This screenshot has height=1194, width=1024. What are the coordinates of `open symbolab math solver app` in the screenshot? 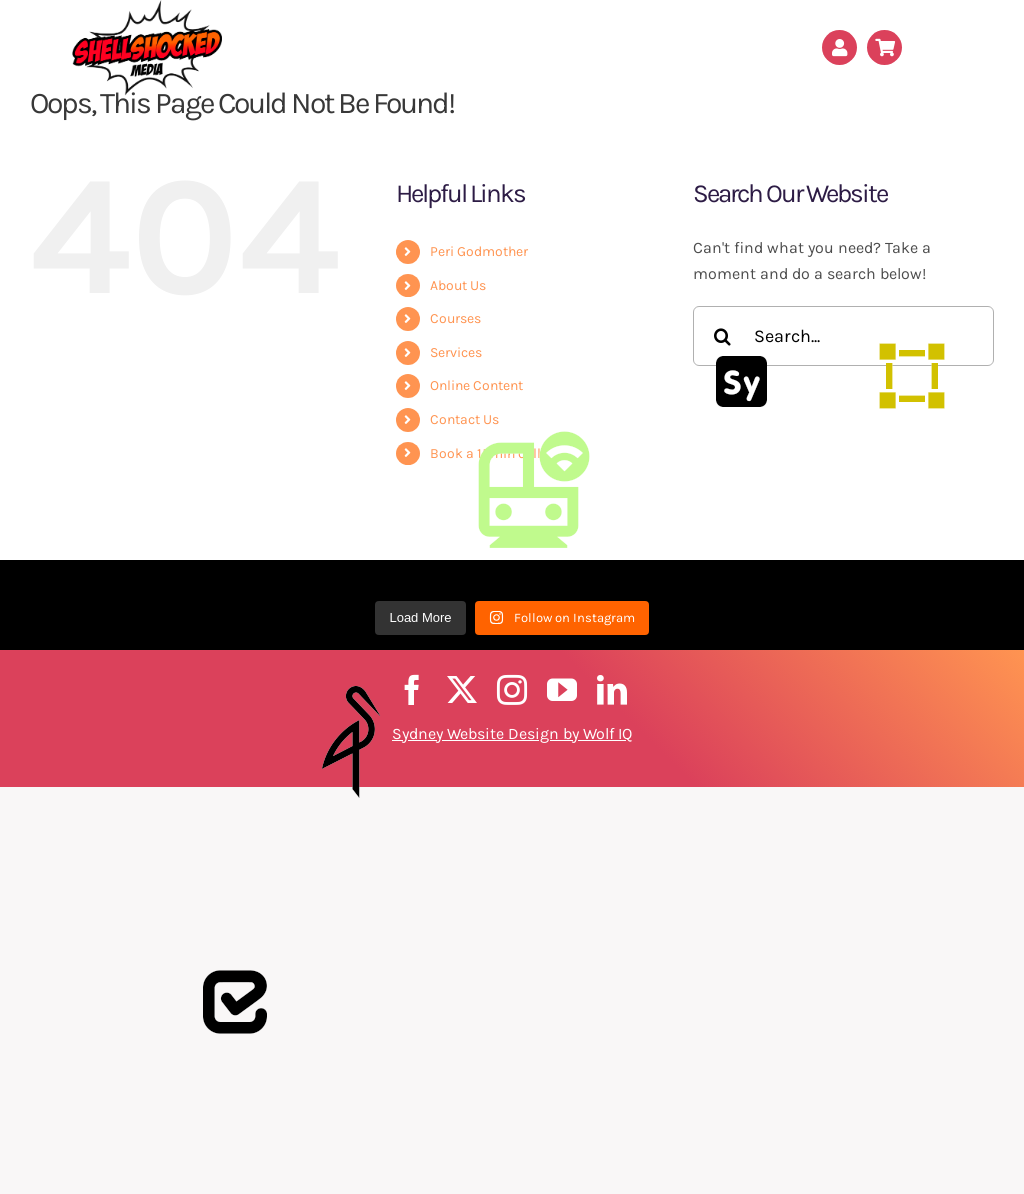 It's located at (741, 381).